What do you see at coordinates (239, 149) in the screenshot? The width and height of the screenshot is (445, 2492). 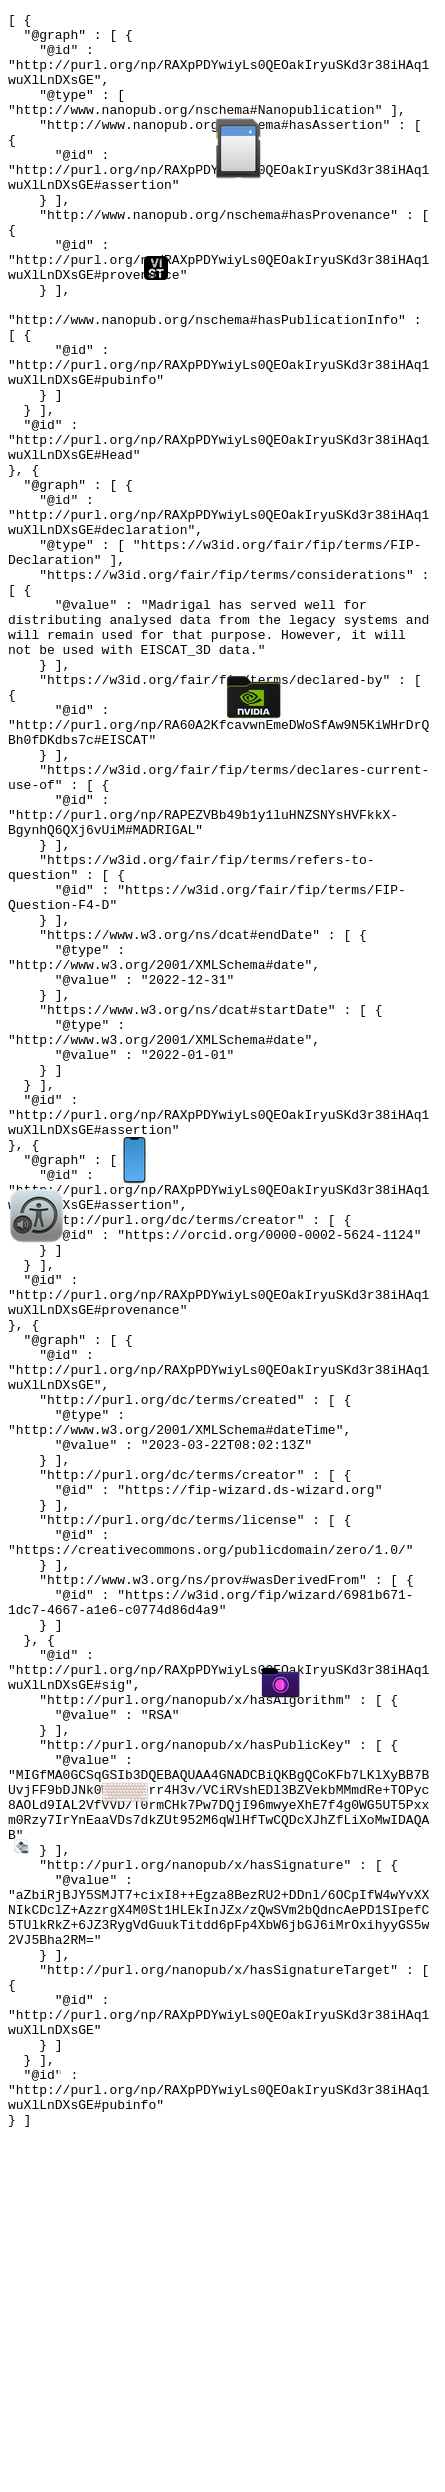 I see `access SD card storage` at bounding box center [239, 149].